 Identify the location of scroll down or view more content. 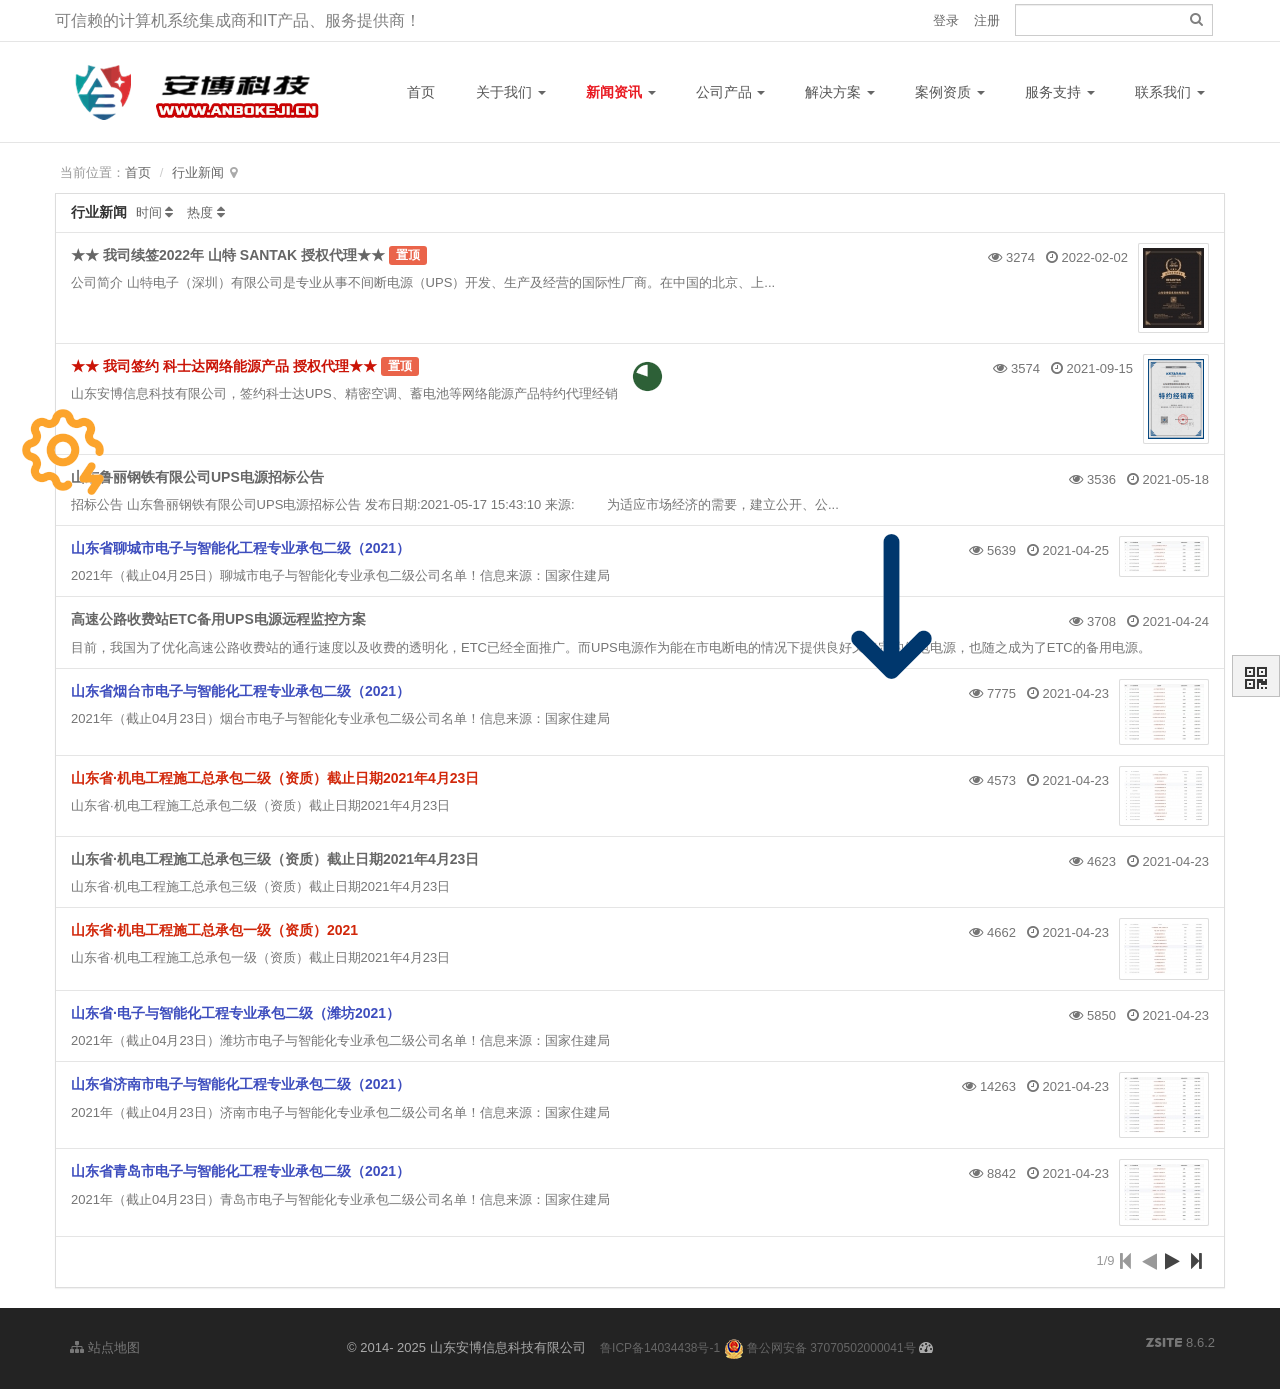
(891, 606).